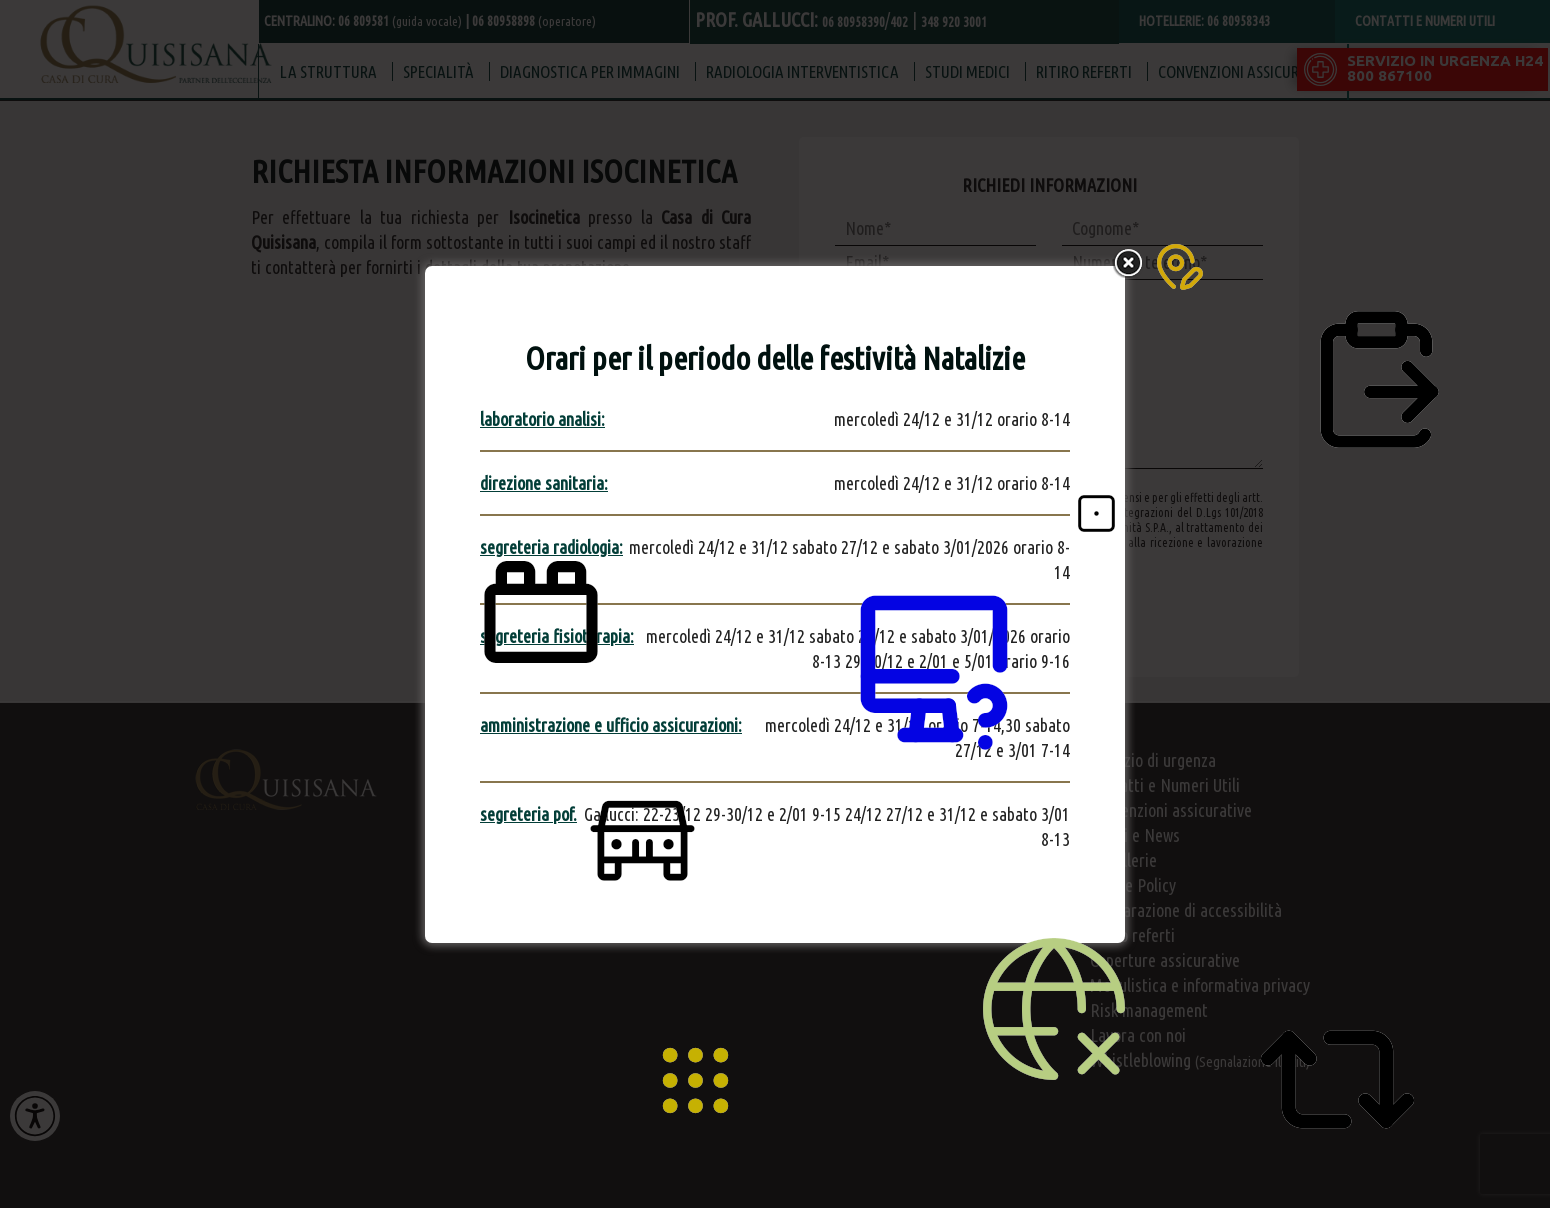  Describe the element at coordinates (1054, 1009) in the screenshot. I see `disconnect from the internet` at that location.